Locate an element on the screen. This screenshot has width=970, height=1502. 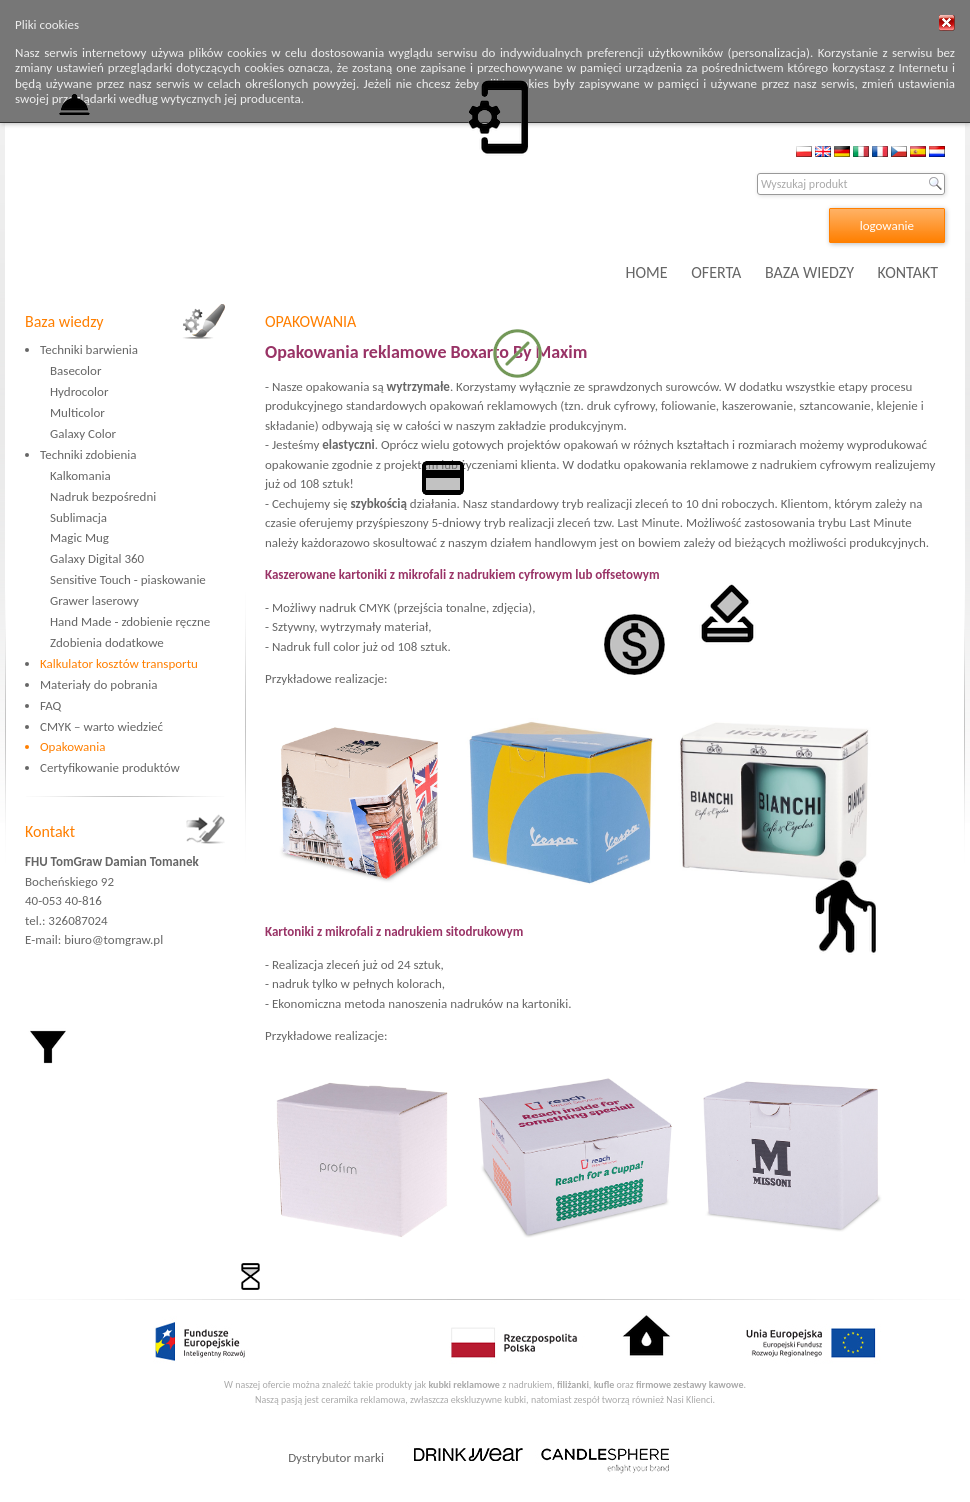
cast your vote or submit a ballot is located at coordinates (727, 613).